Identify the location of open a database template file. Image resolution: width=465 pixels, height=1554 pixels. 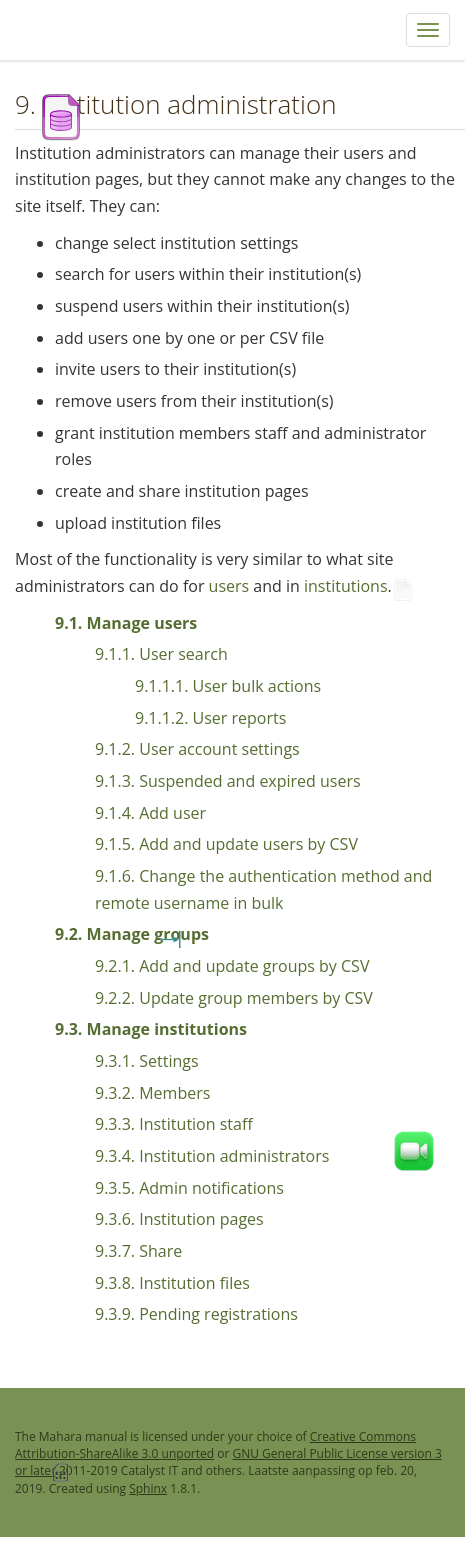
(61, 117).